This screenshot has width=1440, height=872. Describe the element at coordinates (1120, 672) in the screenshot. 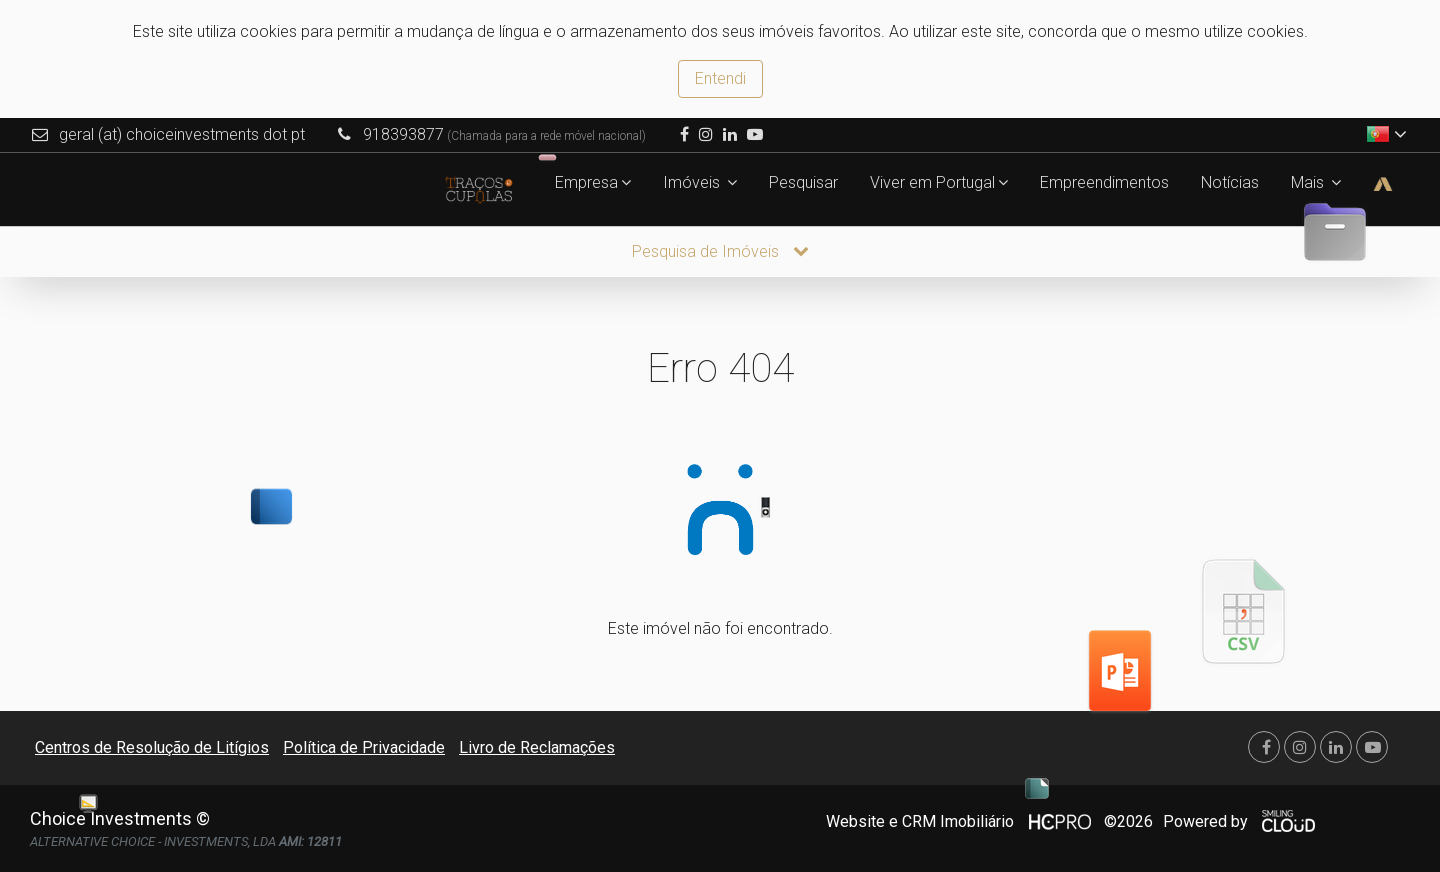

I see `presentation template file type indicator` at that location.